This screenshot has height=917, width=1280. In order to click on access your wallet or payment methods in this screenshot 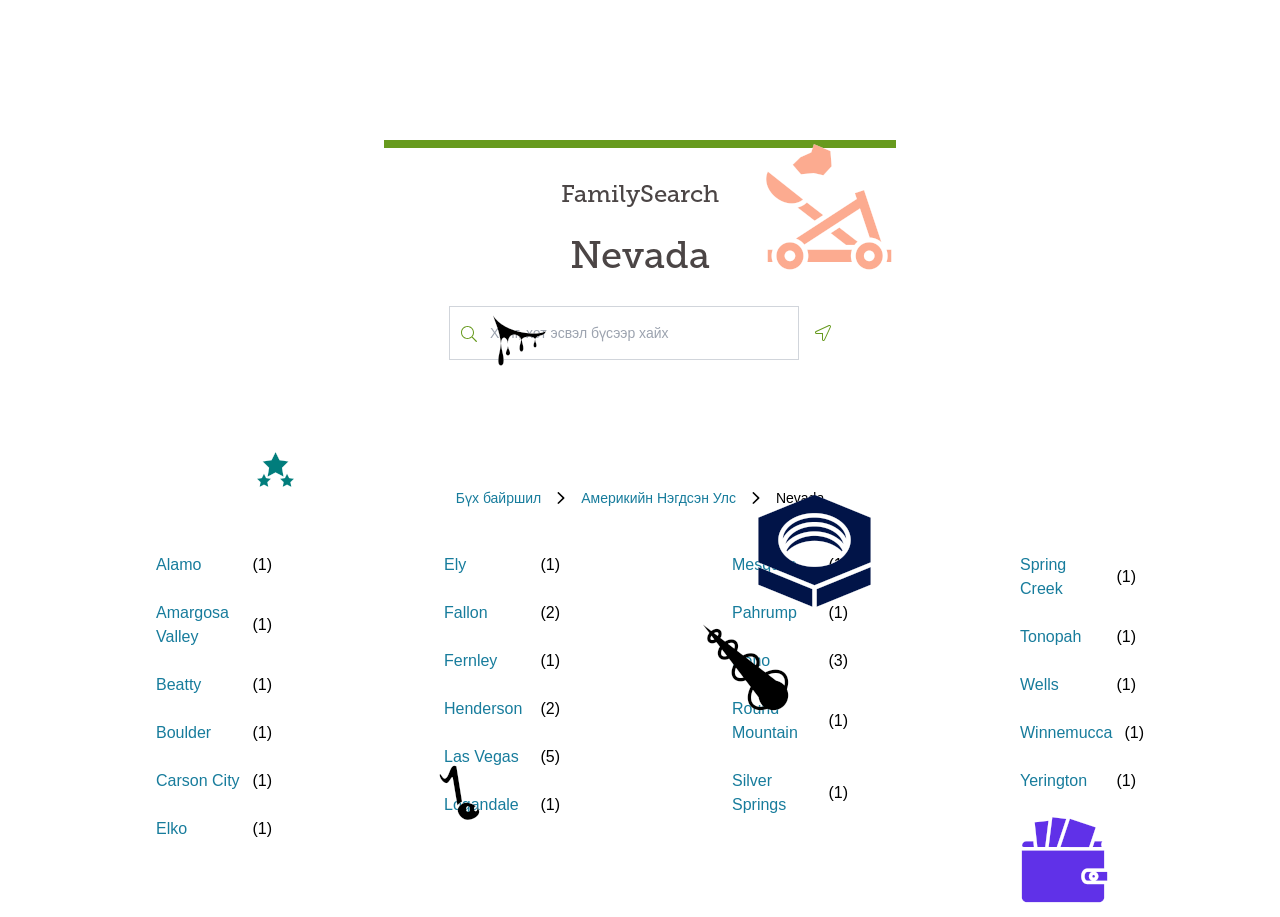, I will do `click(1063, 861)`.